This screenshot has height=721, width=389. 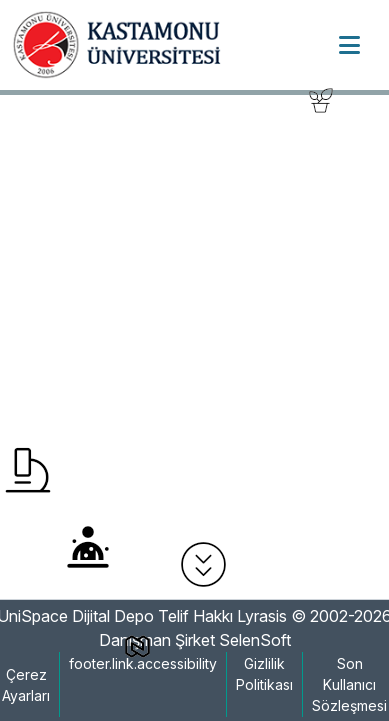 I want to click on expand all content below, so click(x=203, y=564).